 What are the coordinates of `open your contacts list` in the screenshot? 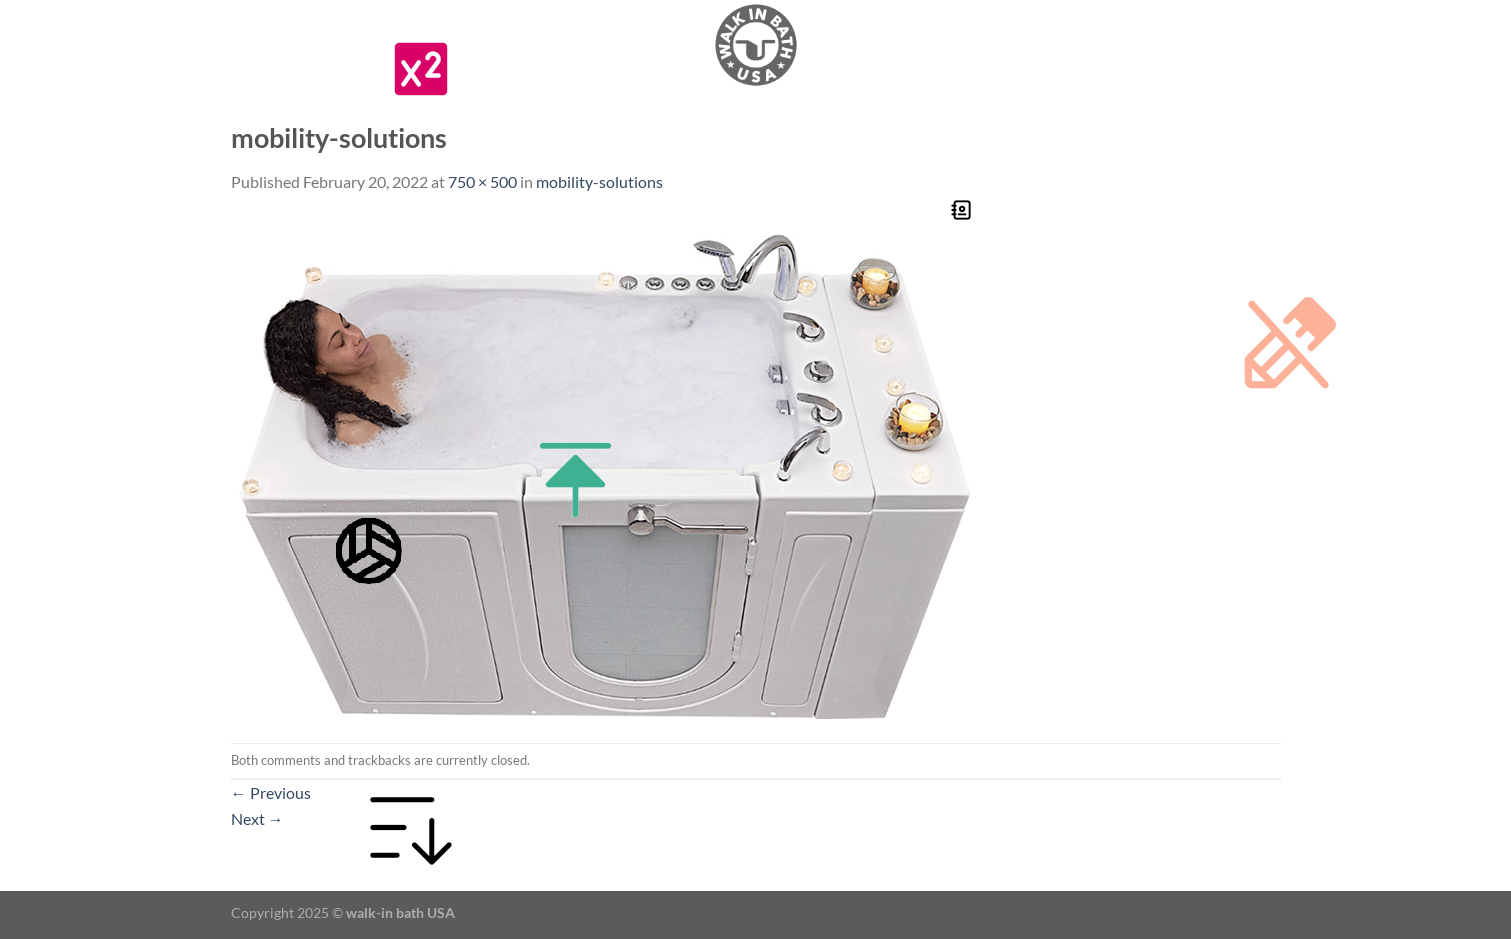 It's located at (961, 210).